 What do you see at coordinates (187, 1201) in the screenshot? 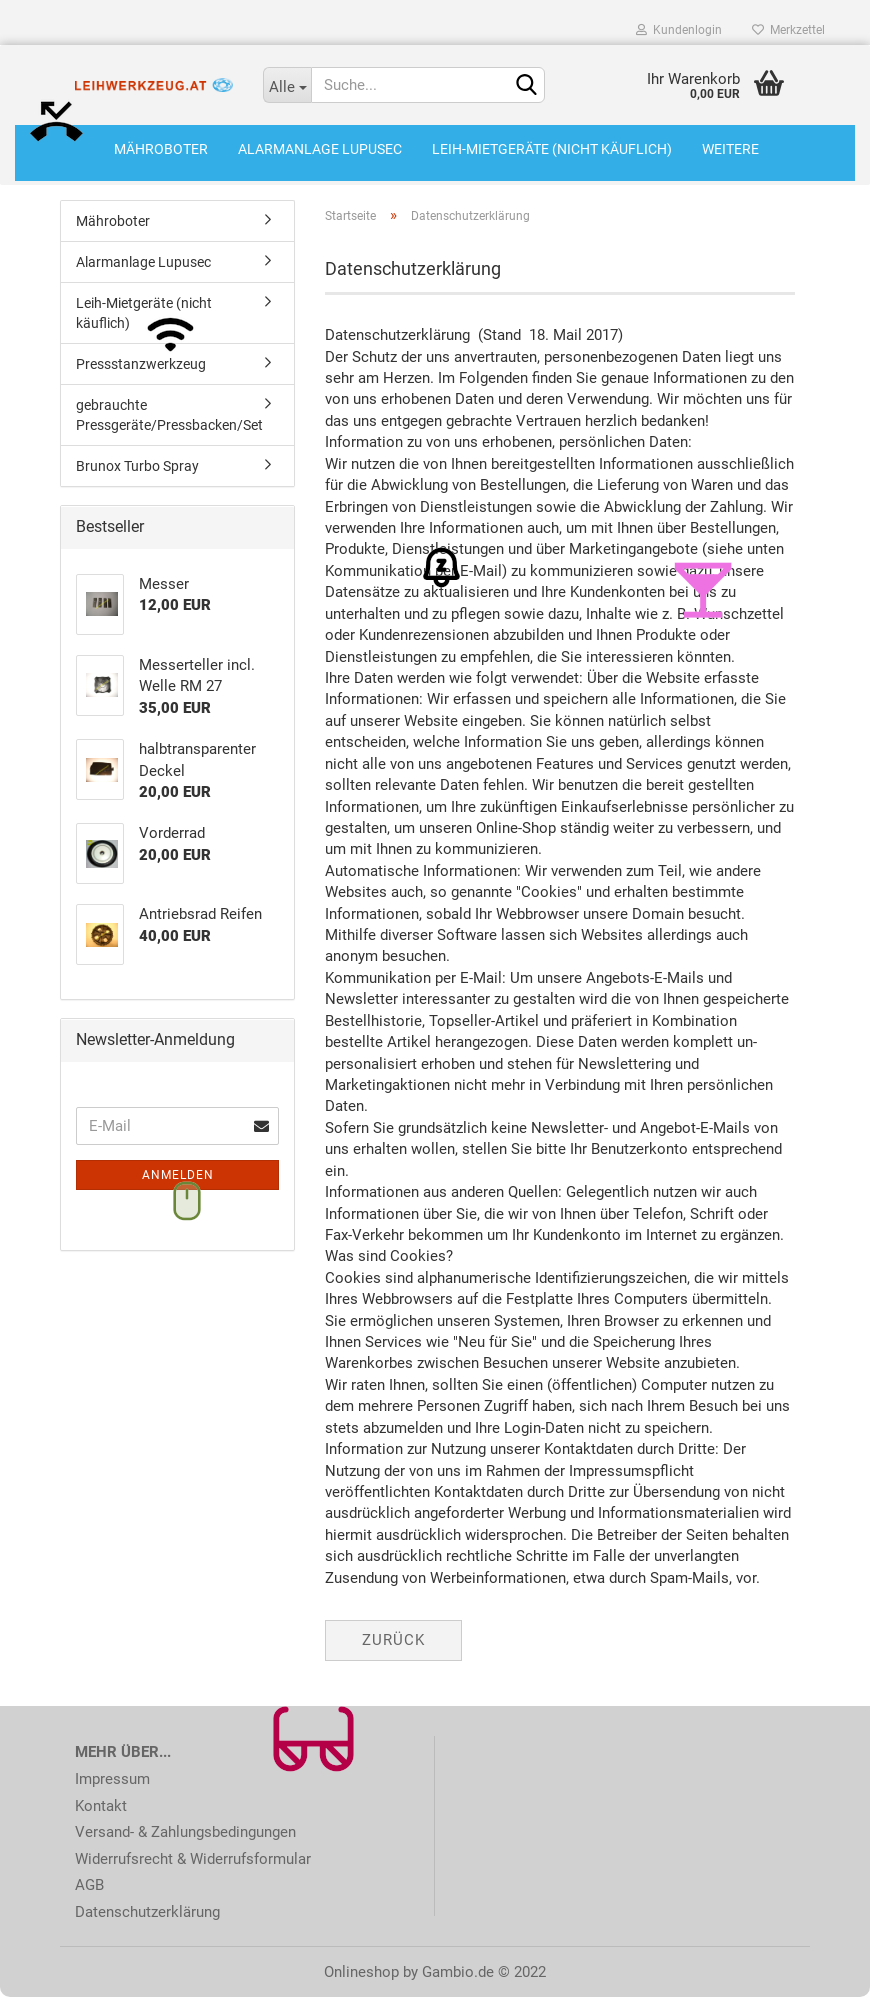
I see `adjust mouse or cursor settings` at bounding box center [187, 1201].